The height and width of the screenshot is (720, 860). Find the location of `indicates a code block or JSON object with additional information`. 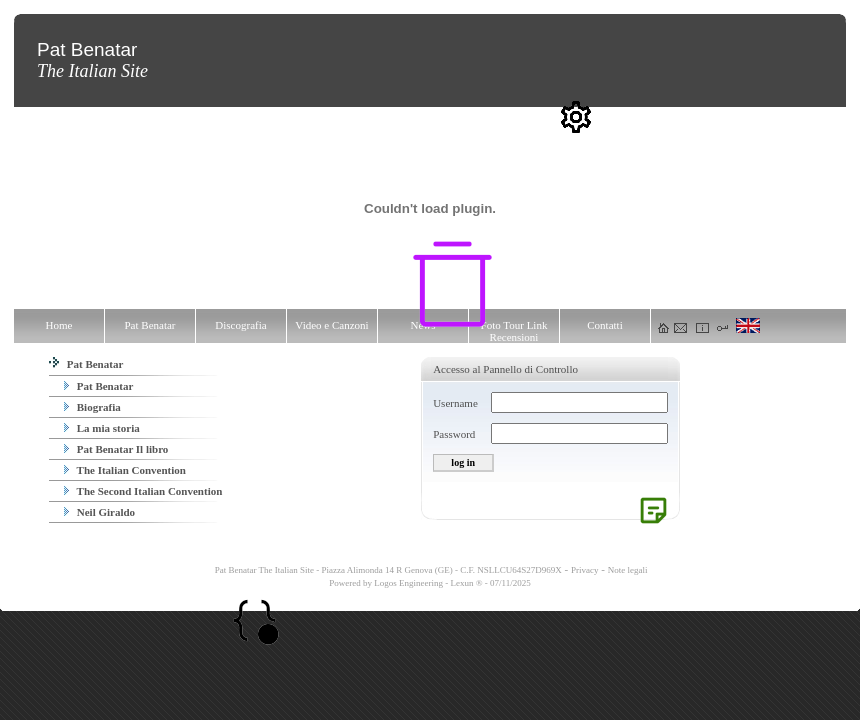

indicates a code block or JSON object with additional information is located at coordinates (254, 620).